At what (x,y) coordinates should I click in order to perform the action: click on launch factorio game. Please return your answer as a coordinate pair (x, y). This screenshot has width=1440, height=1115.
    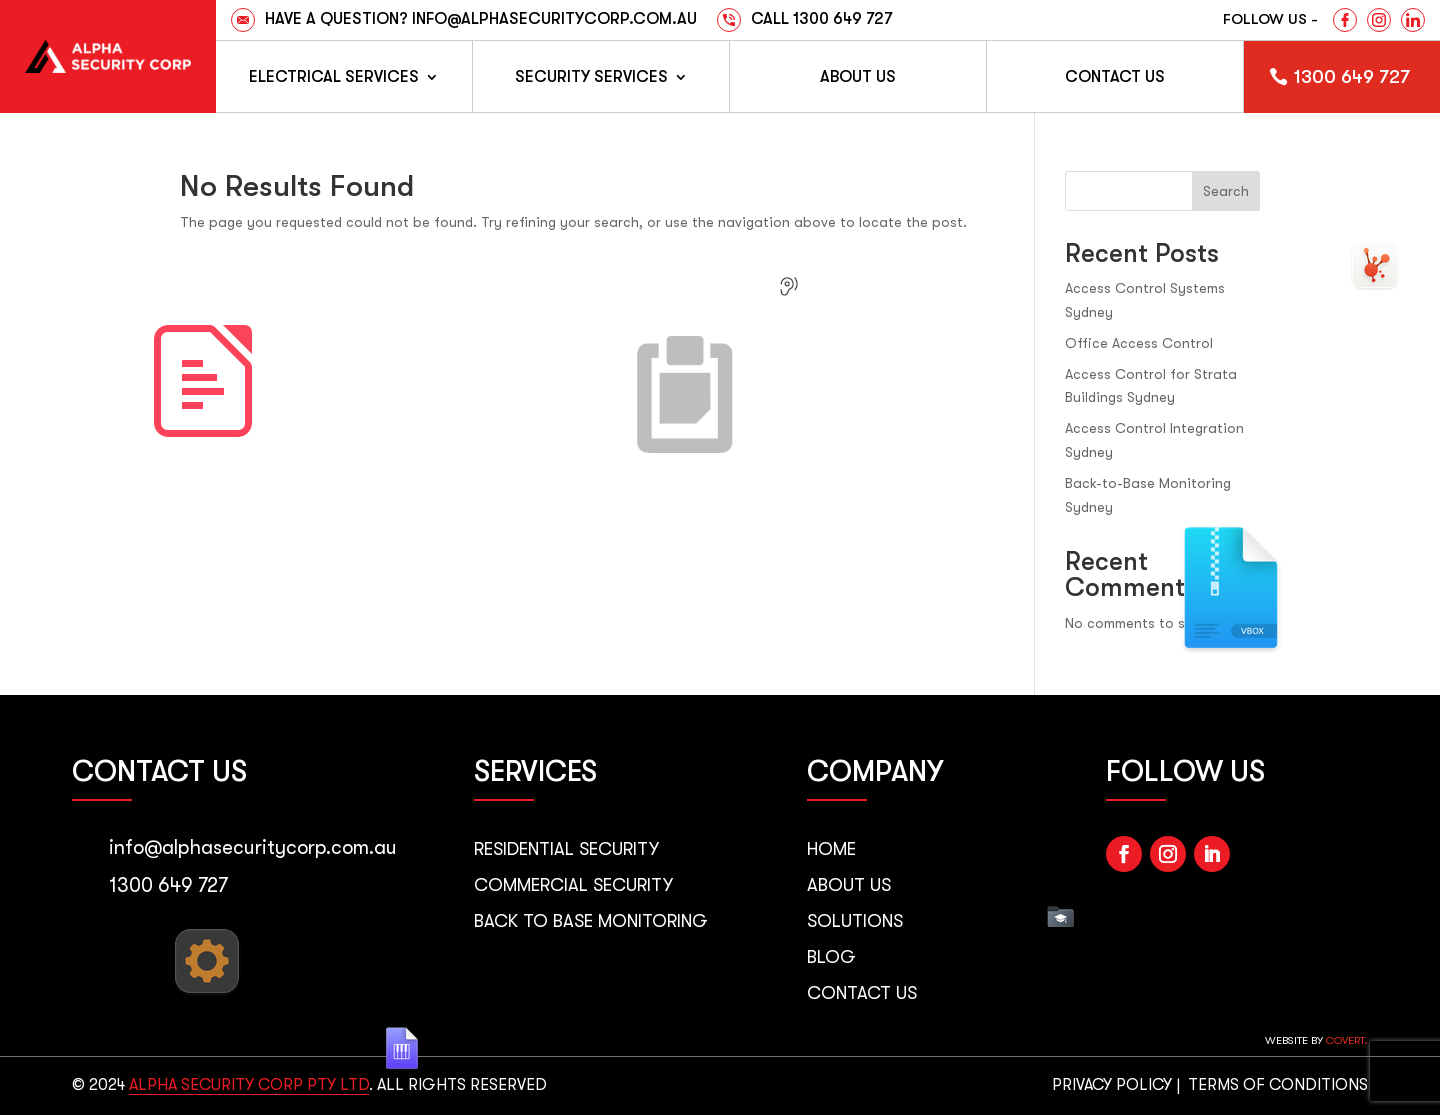
    Looking at the image, I should click on (207, 961).